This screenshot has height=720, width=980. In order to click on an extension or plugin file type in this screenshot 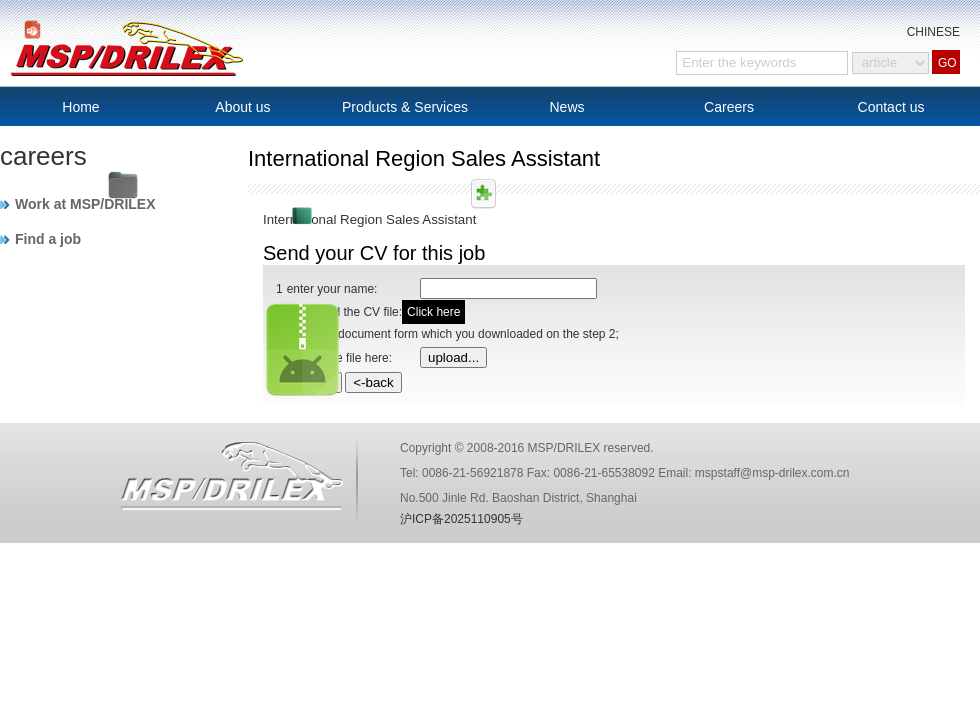, I will do `click(483, 193)`.